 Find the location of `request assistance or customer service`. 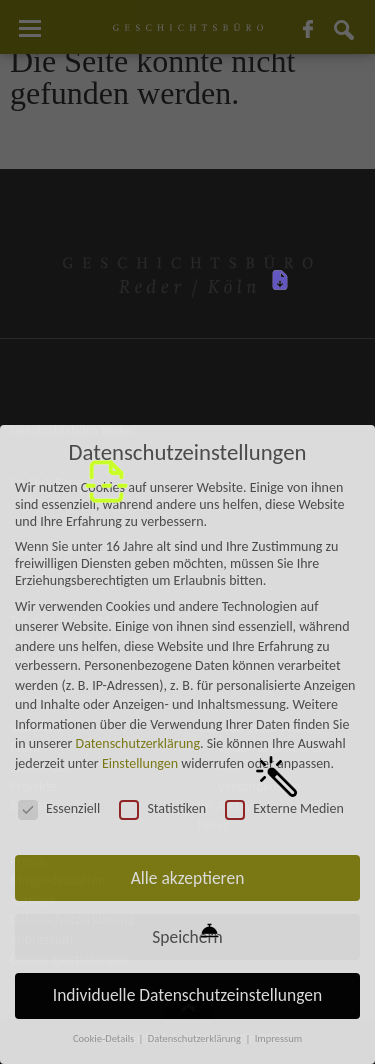

request assistance or customer service is located at coordinates (209, 930).